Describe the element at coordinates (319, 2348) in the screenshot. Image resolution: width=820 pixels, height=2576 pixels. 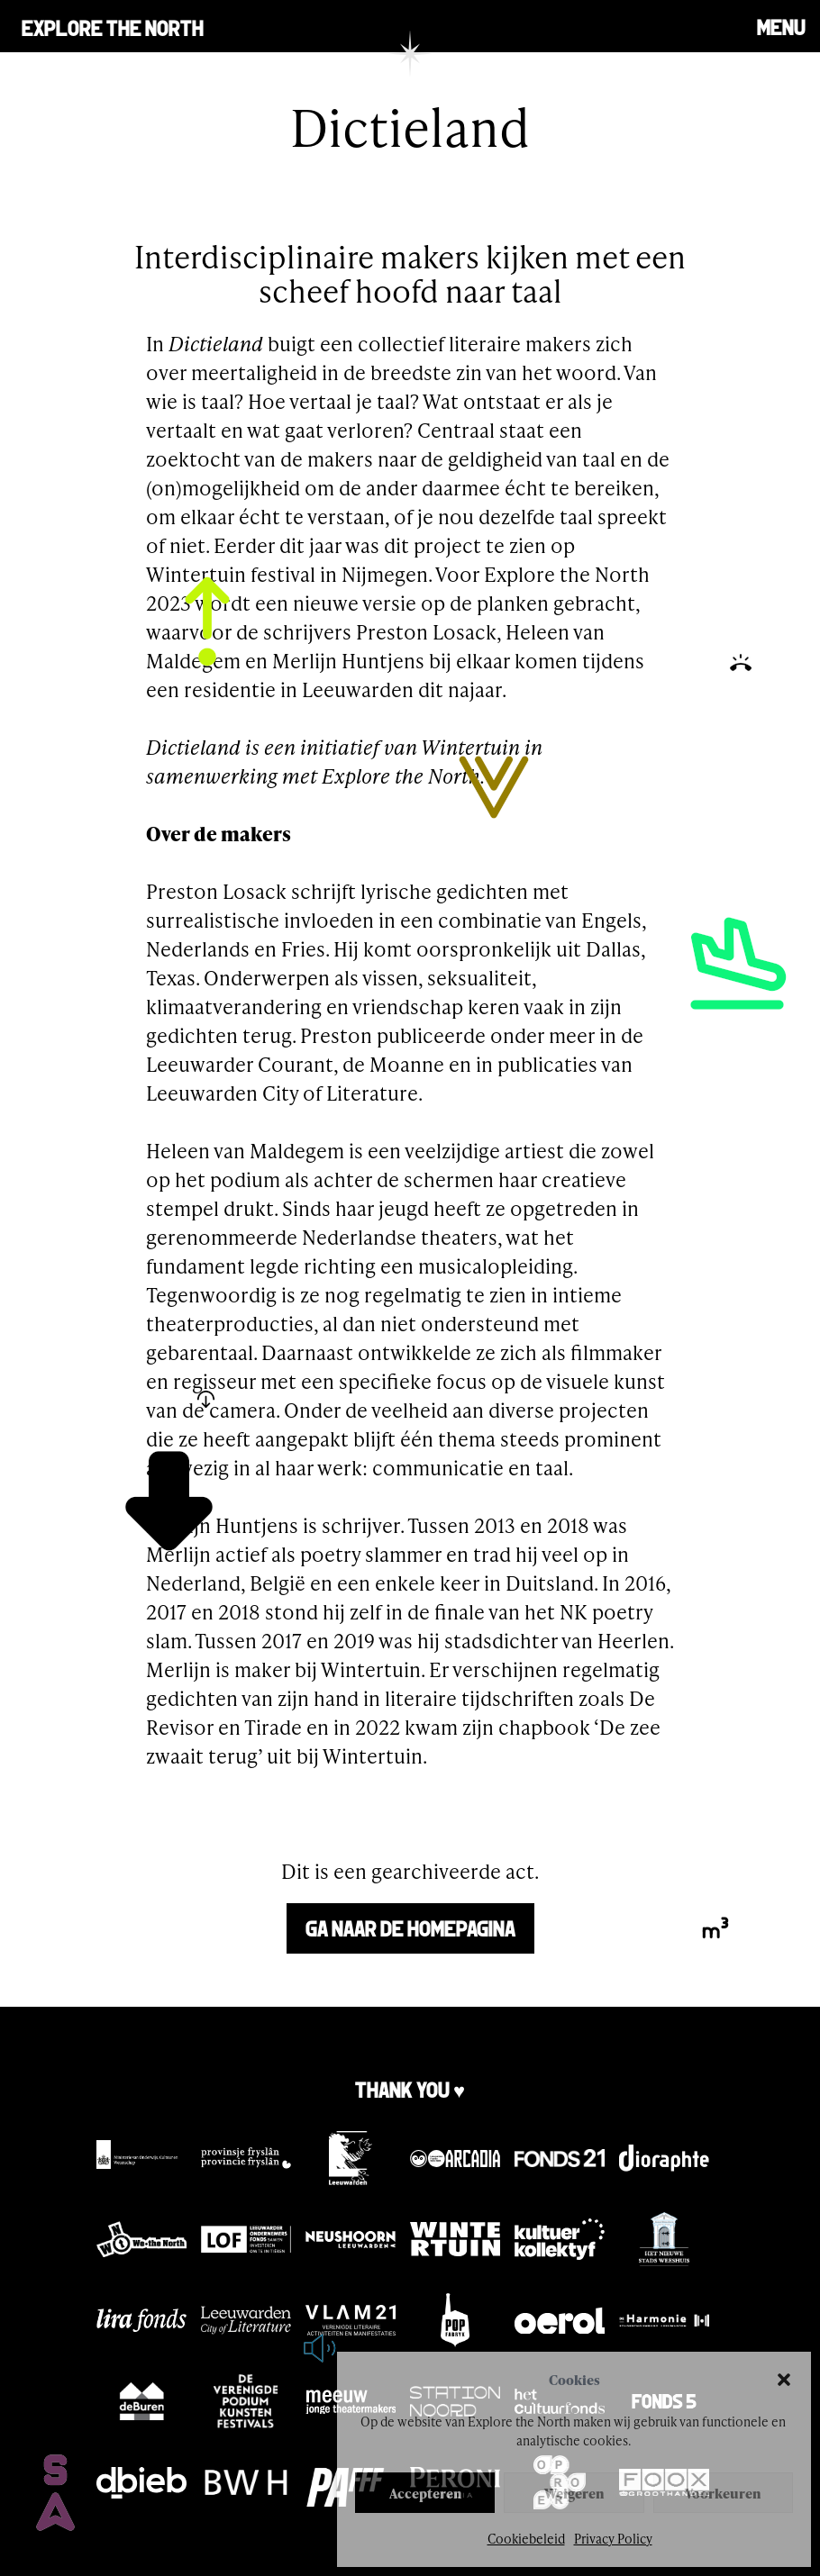
I see `increase or adjust volume level` at that location.